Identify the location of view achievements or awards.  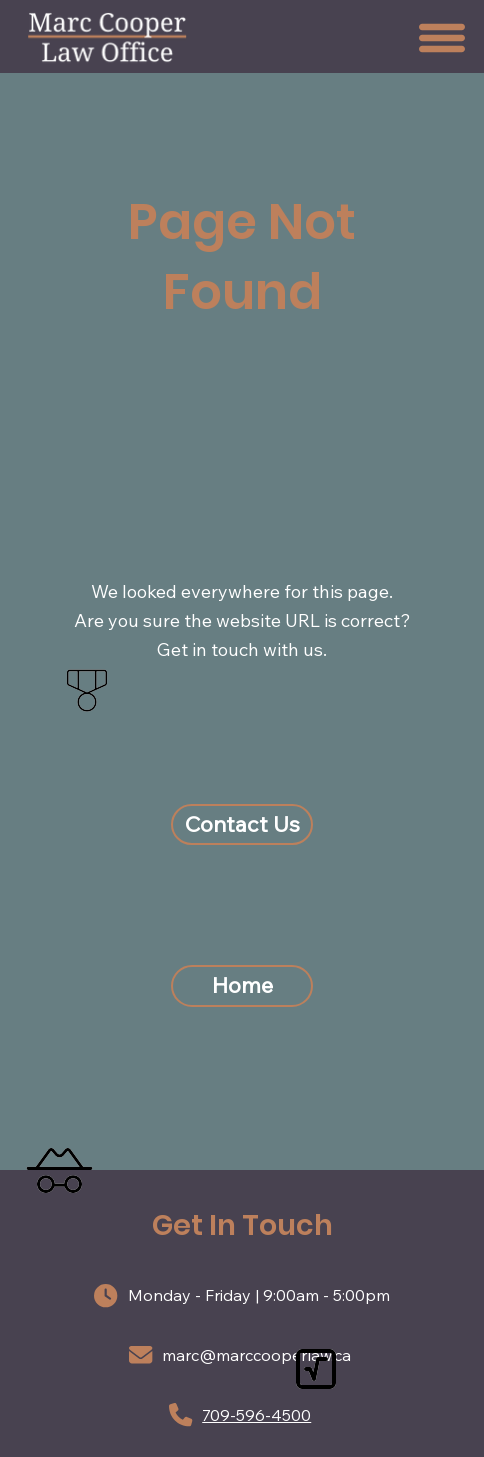
(87, 688).